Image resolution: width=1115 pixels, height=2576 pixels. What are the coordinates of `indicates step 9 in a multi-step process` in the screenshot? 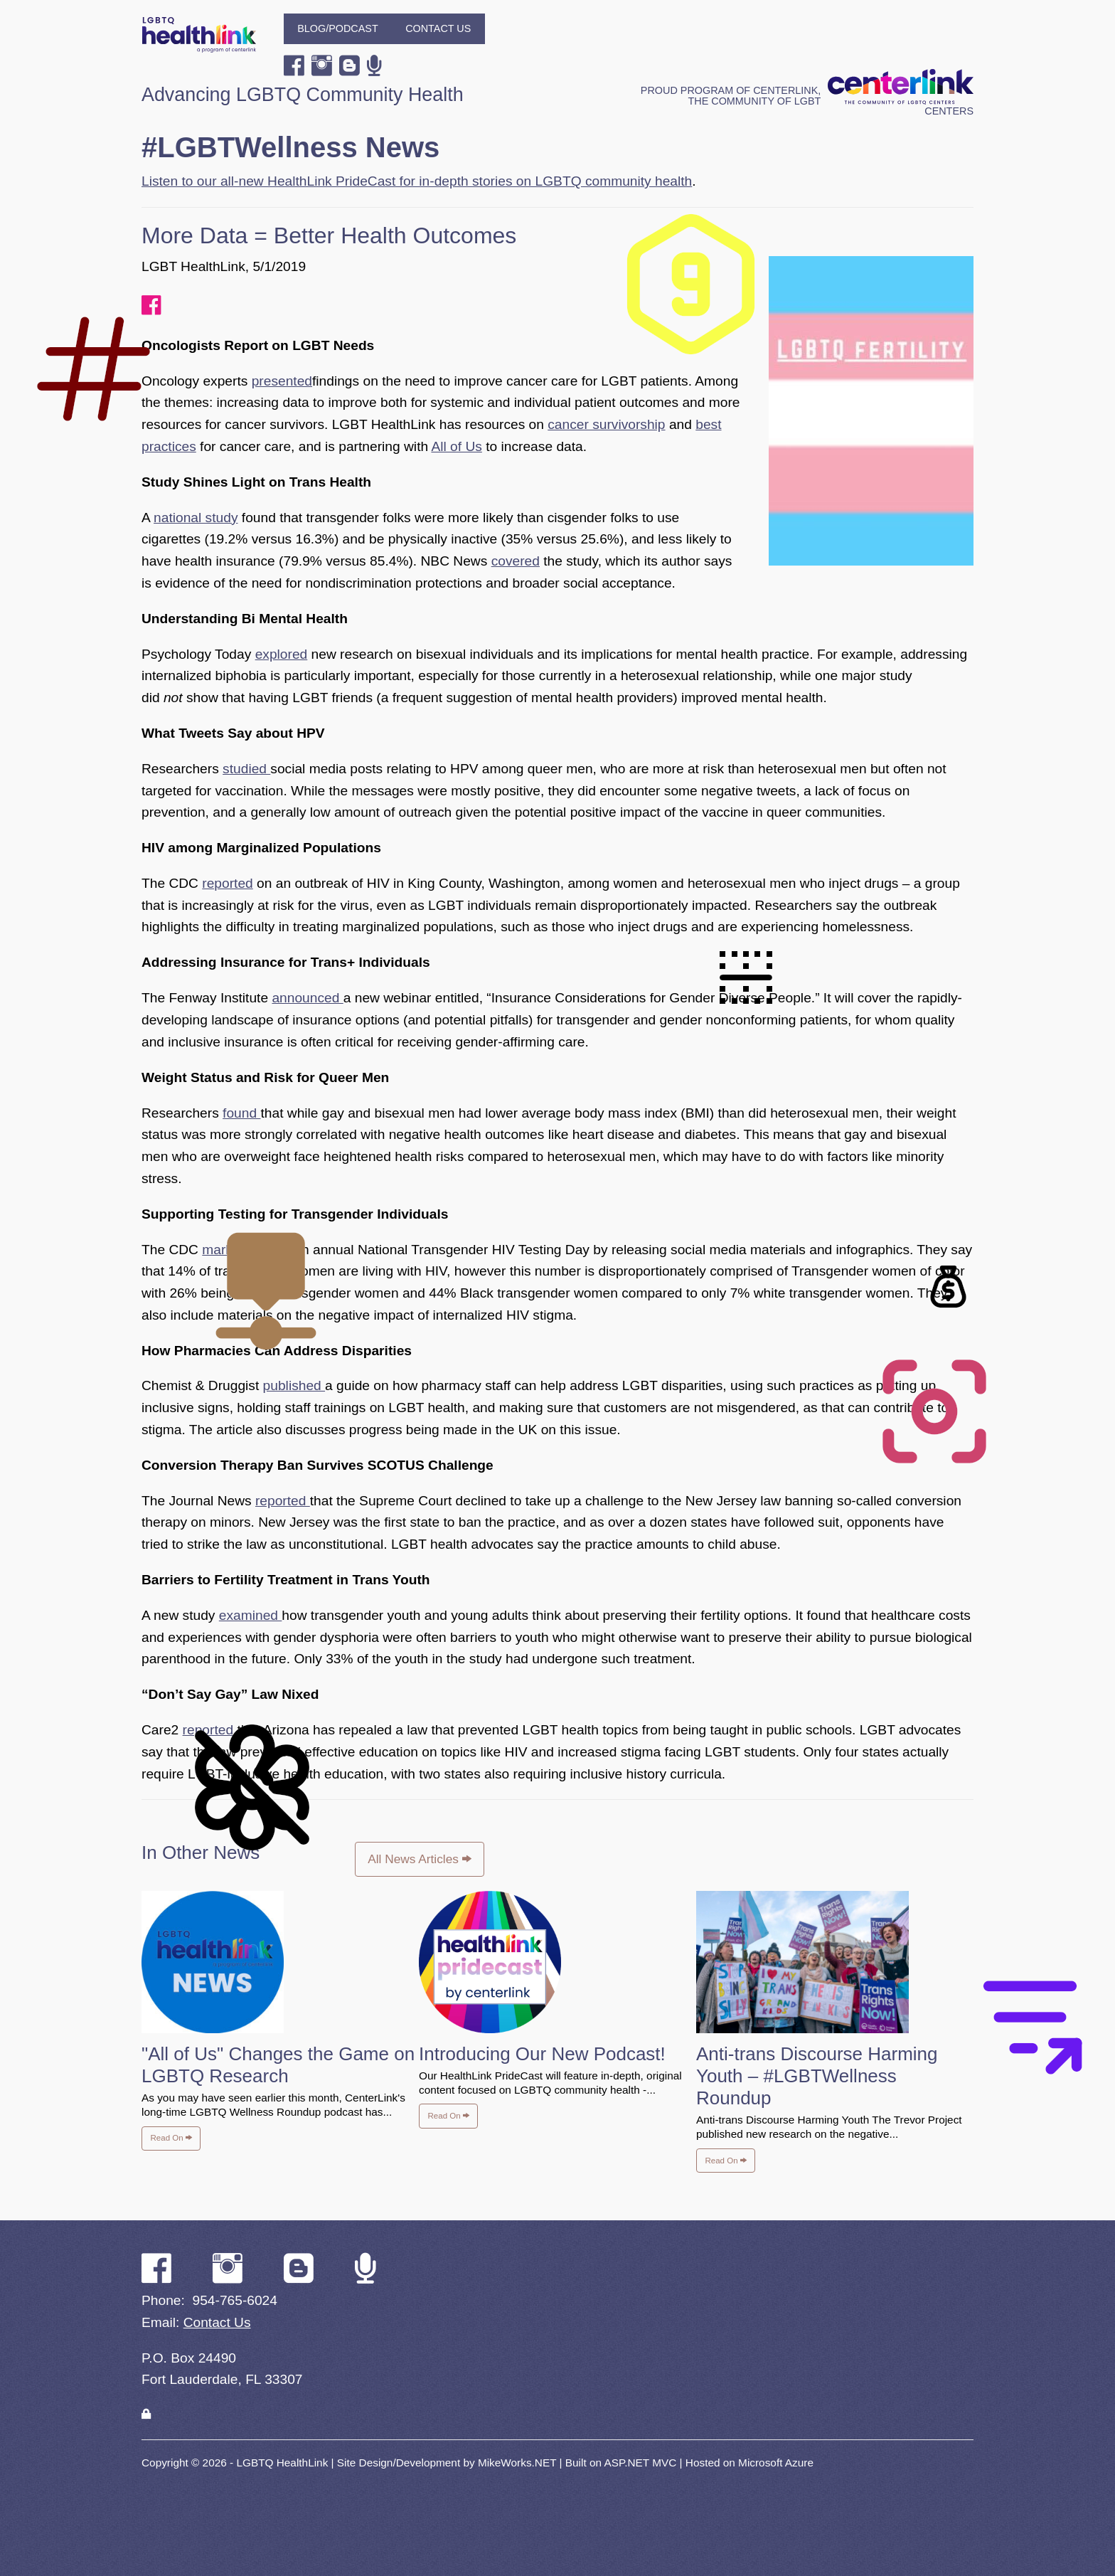 It's located at (690, 284).